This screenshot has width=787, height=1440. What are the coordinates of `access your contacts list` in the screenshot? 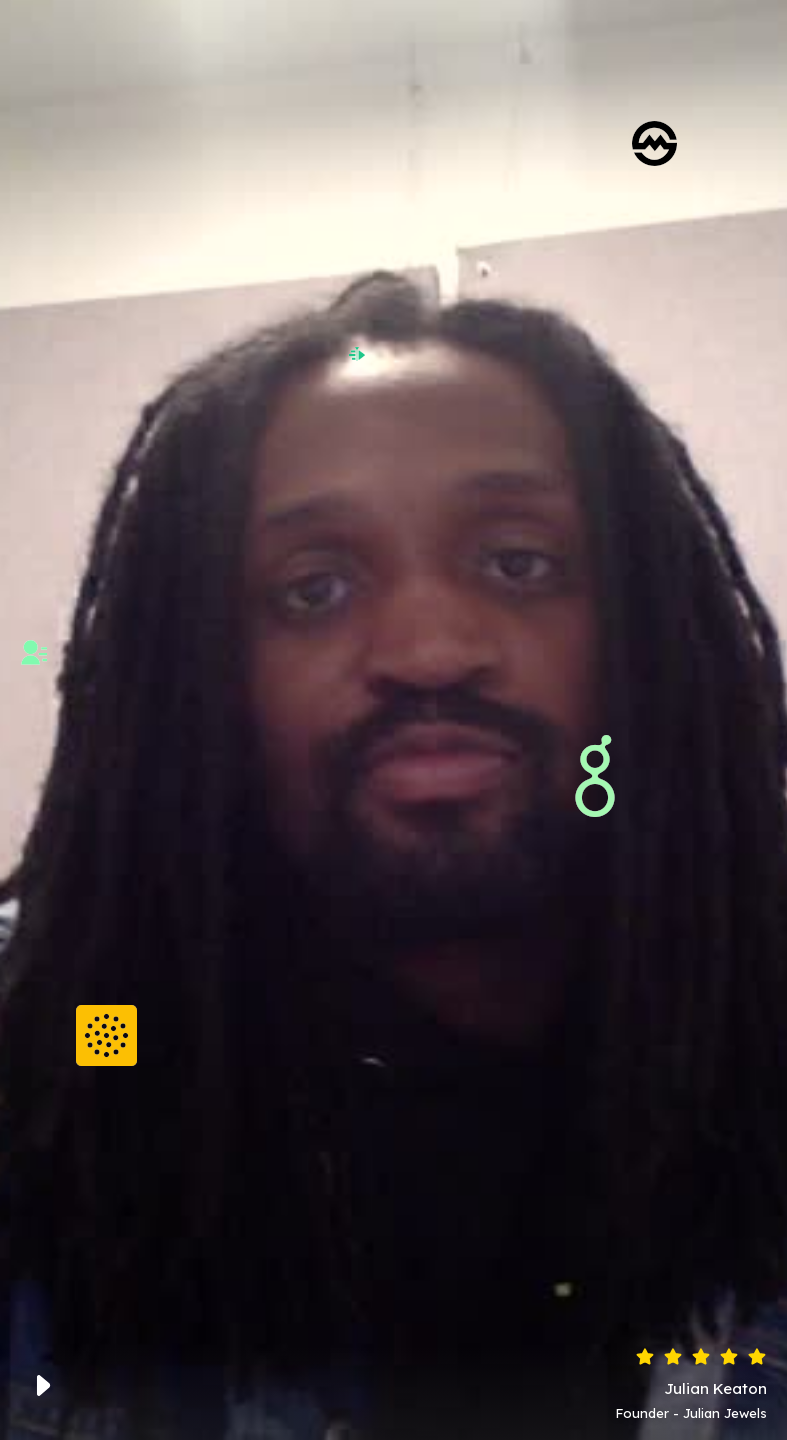 It's located at (33, 653).